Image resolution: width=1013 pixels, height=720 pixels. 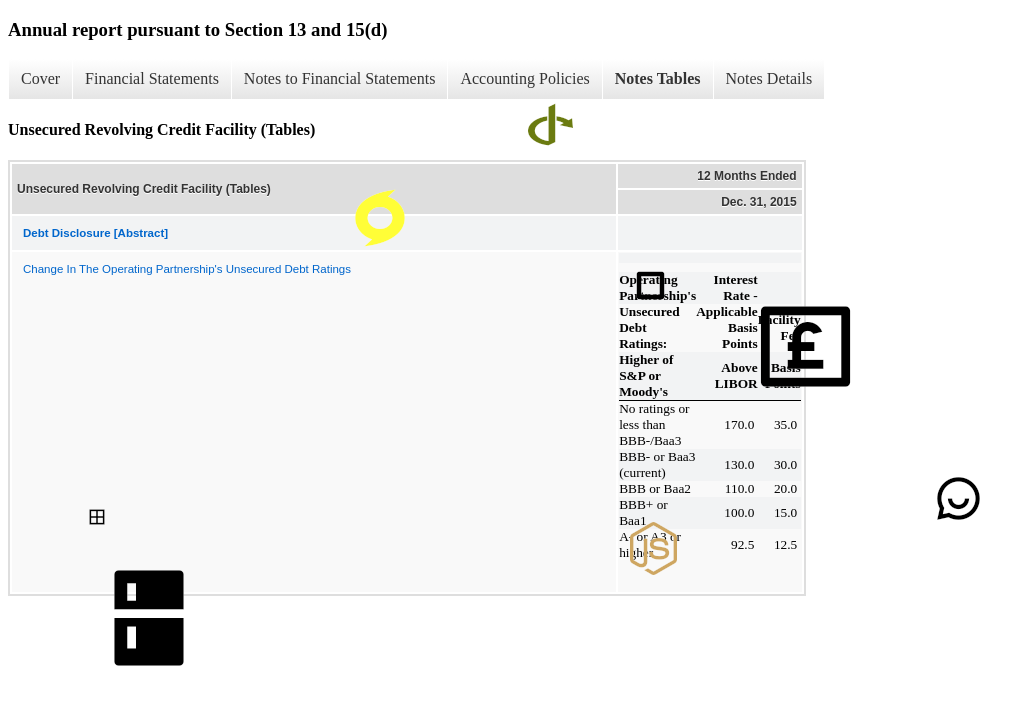 I want to click on indicates typhoon or hurricane weather alert, so click(x=380, y=218).